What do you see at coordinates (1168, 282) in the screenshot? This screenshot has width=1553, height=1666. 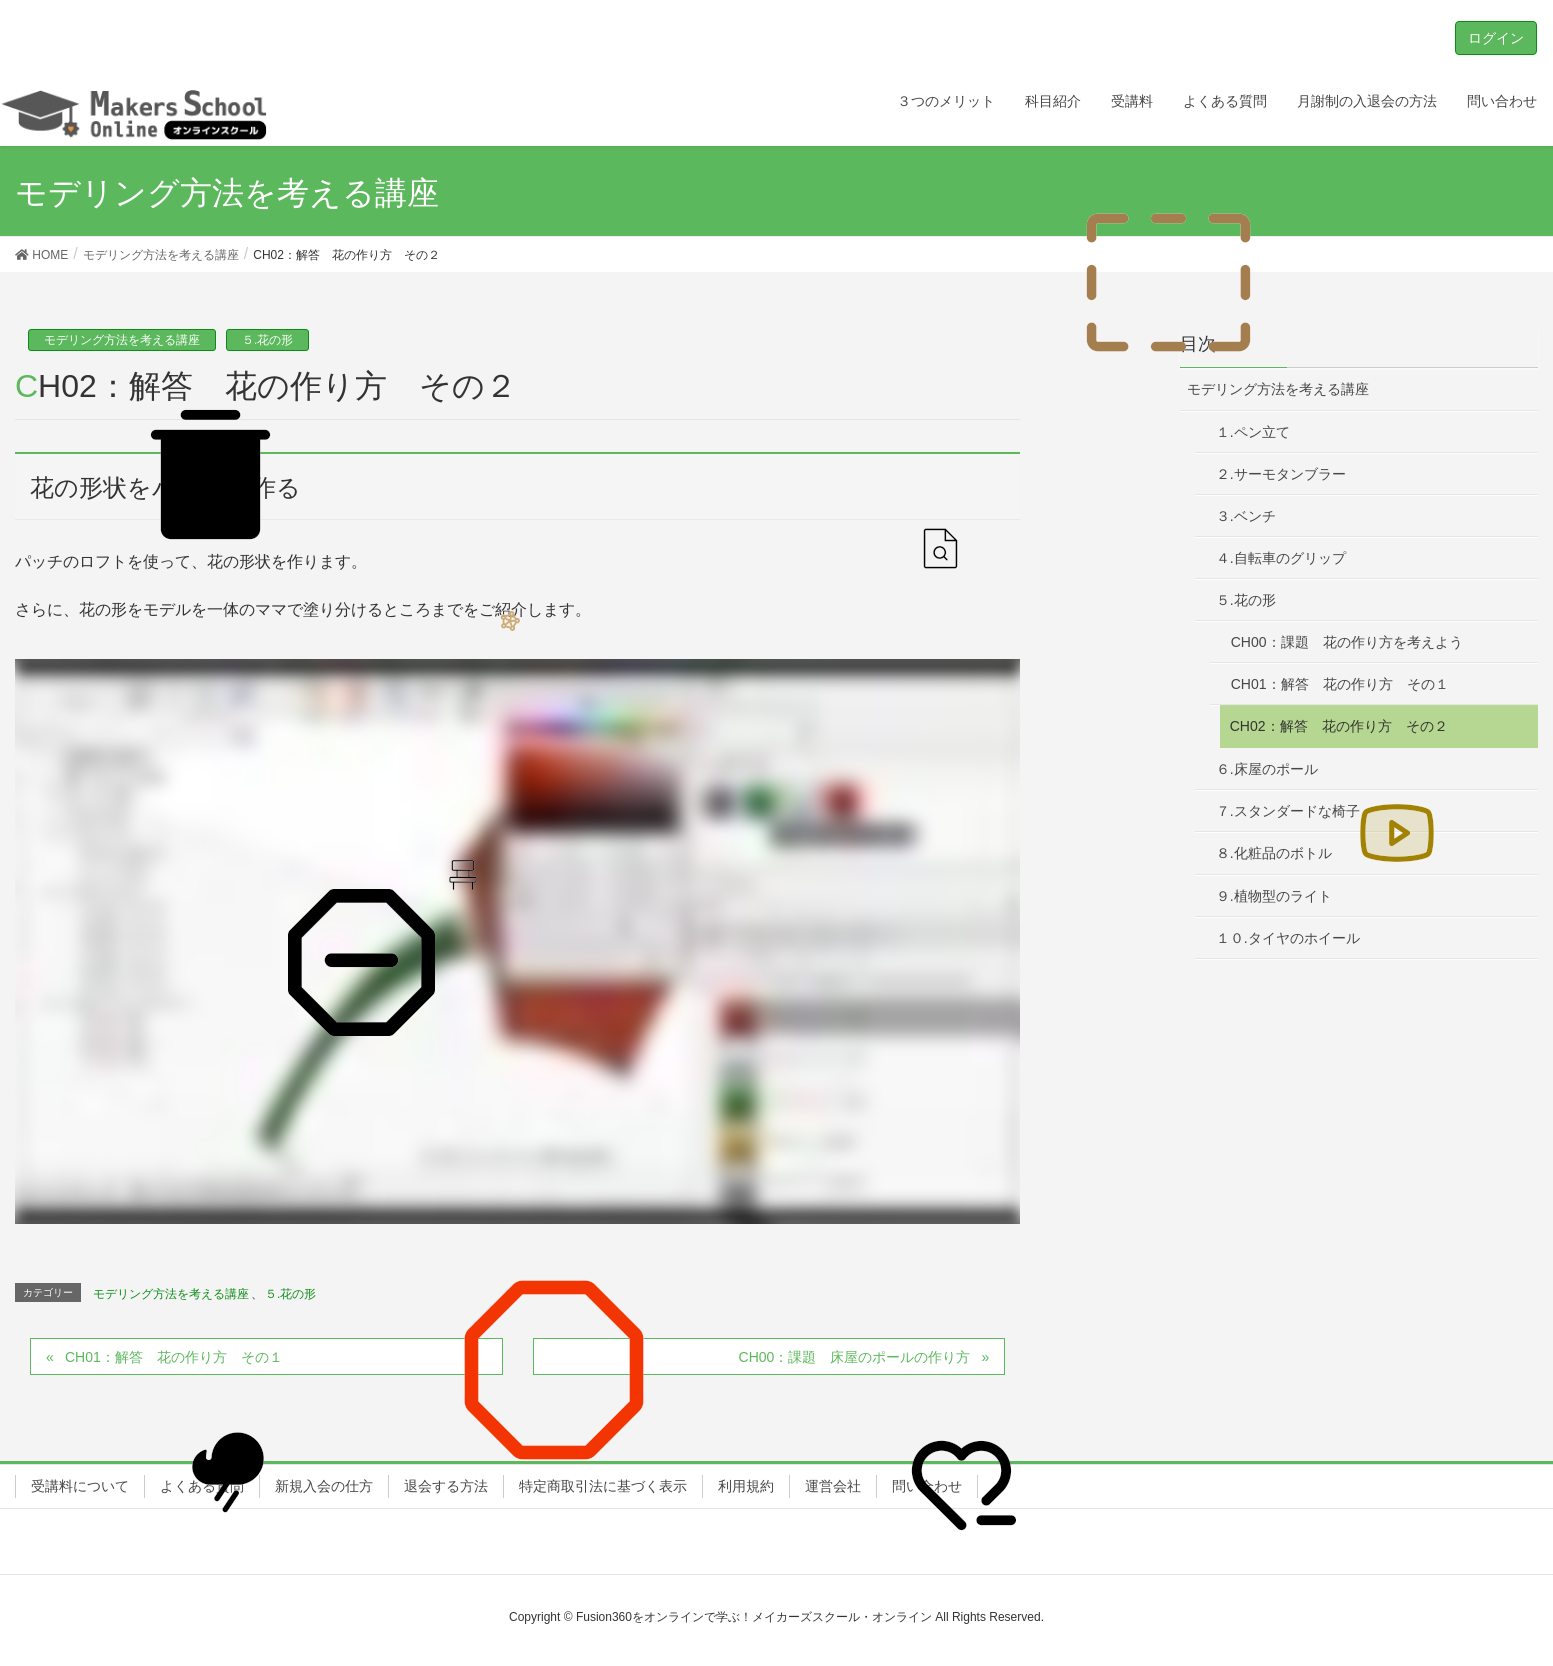 I see `select or define a region` at bounding box center [1168, 282].